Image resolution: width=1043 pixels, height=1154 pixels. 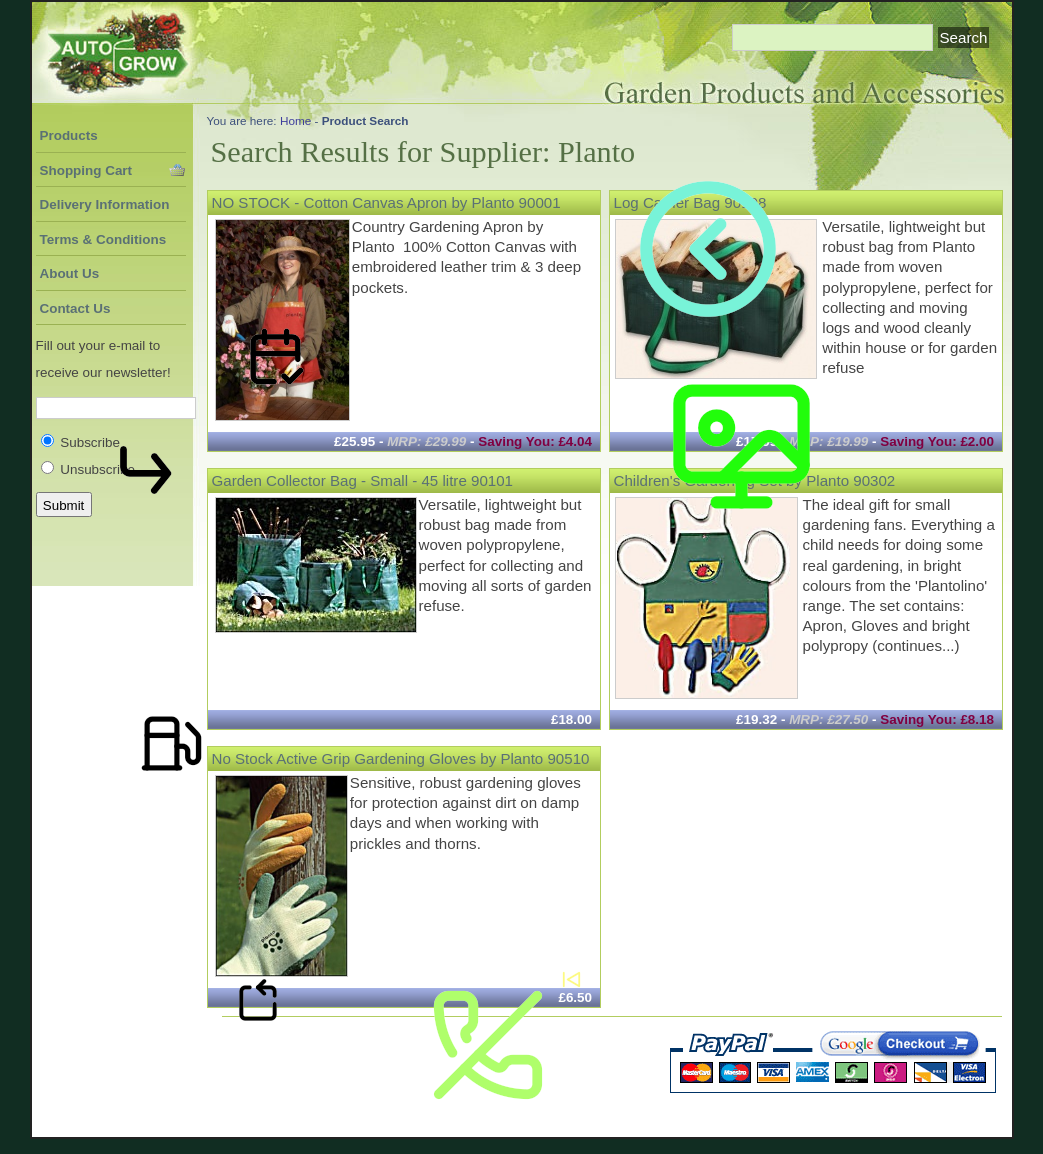 I want to click on change desktop wallpaper, so click(x=741, y=446).